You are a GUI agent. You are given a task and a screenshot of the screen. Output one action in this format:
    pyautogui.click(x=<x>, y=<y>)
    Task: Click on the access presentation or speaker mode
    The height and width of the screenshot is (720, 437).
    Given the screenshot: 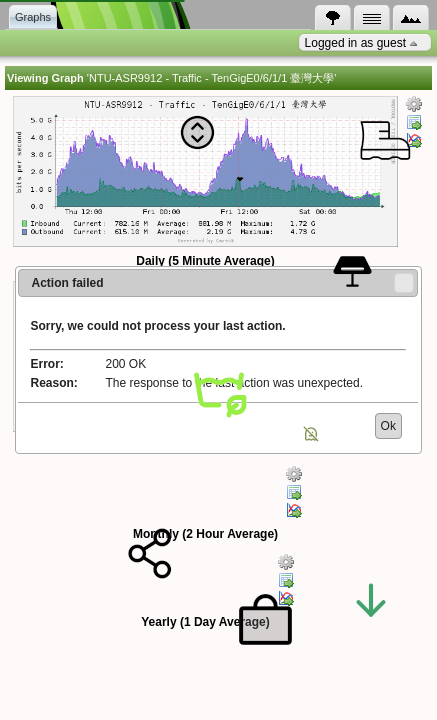 What is the action you would take?
    pyautogui.click(x=352, y=271)
    